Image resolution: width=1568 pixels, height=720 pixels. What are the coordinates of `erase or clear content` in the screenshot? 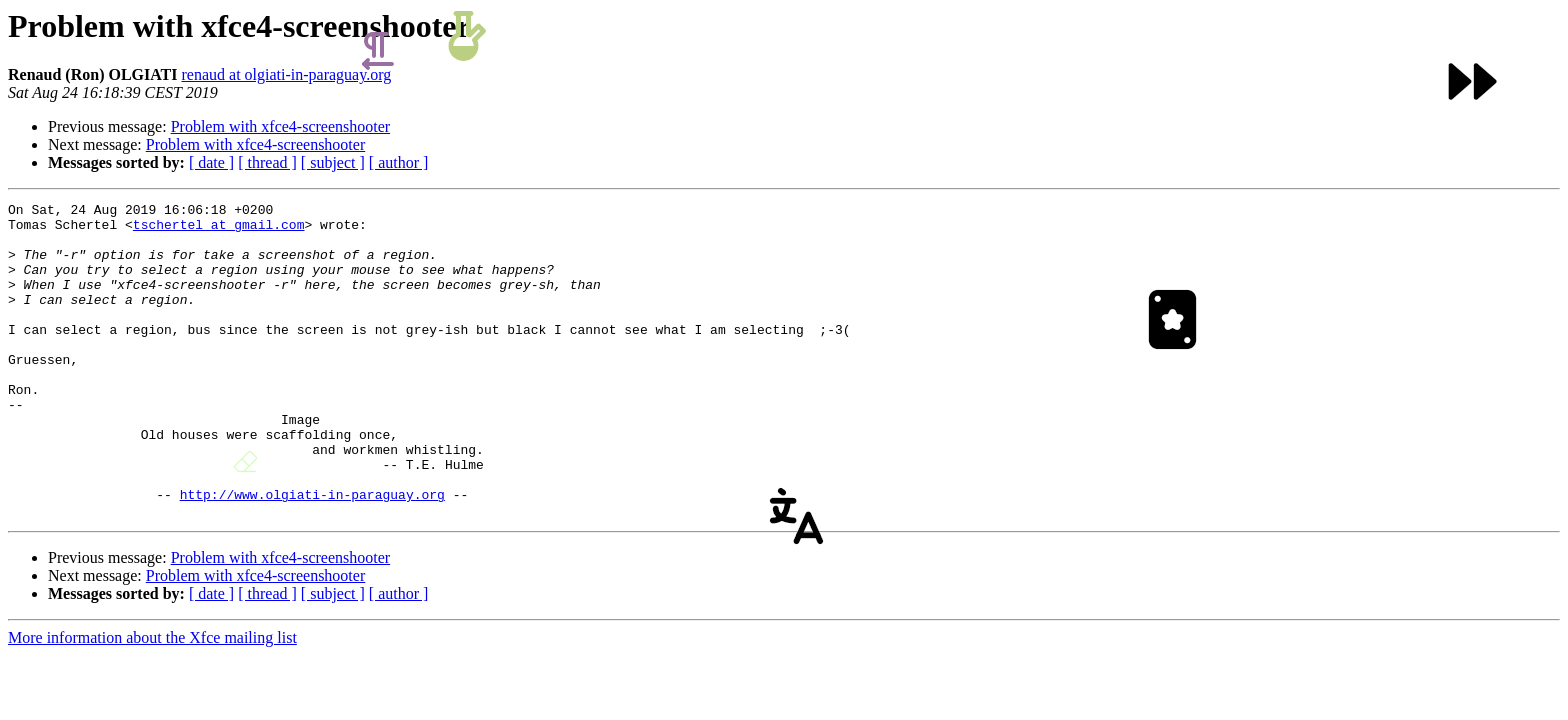 It's located at (245, 461).